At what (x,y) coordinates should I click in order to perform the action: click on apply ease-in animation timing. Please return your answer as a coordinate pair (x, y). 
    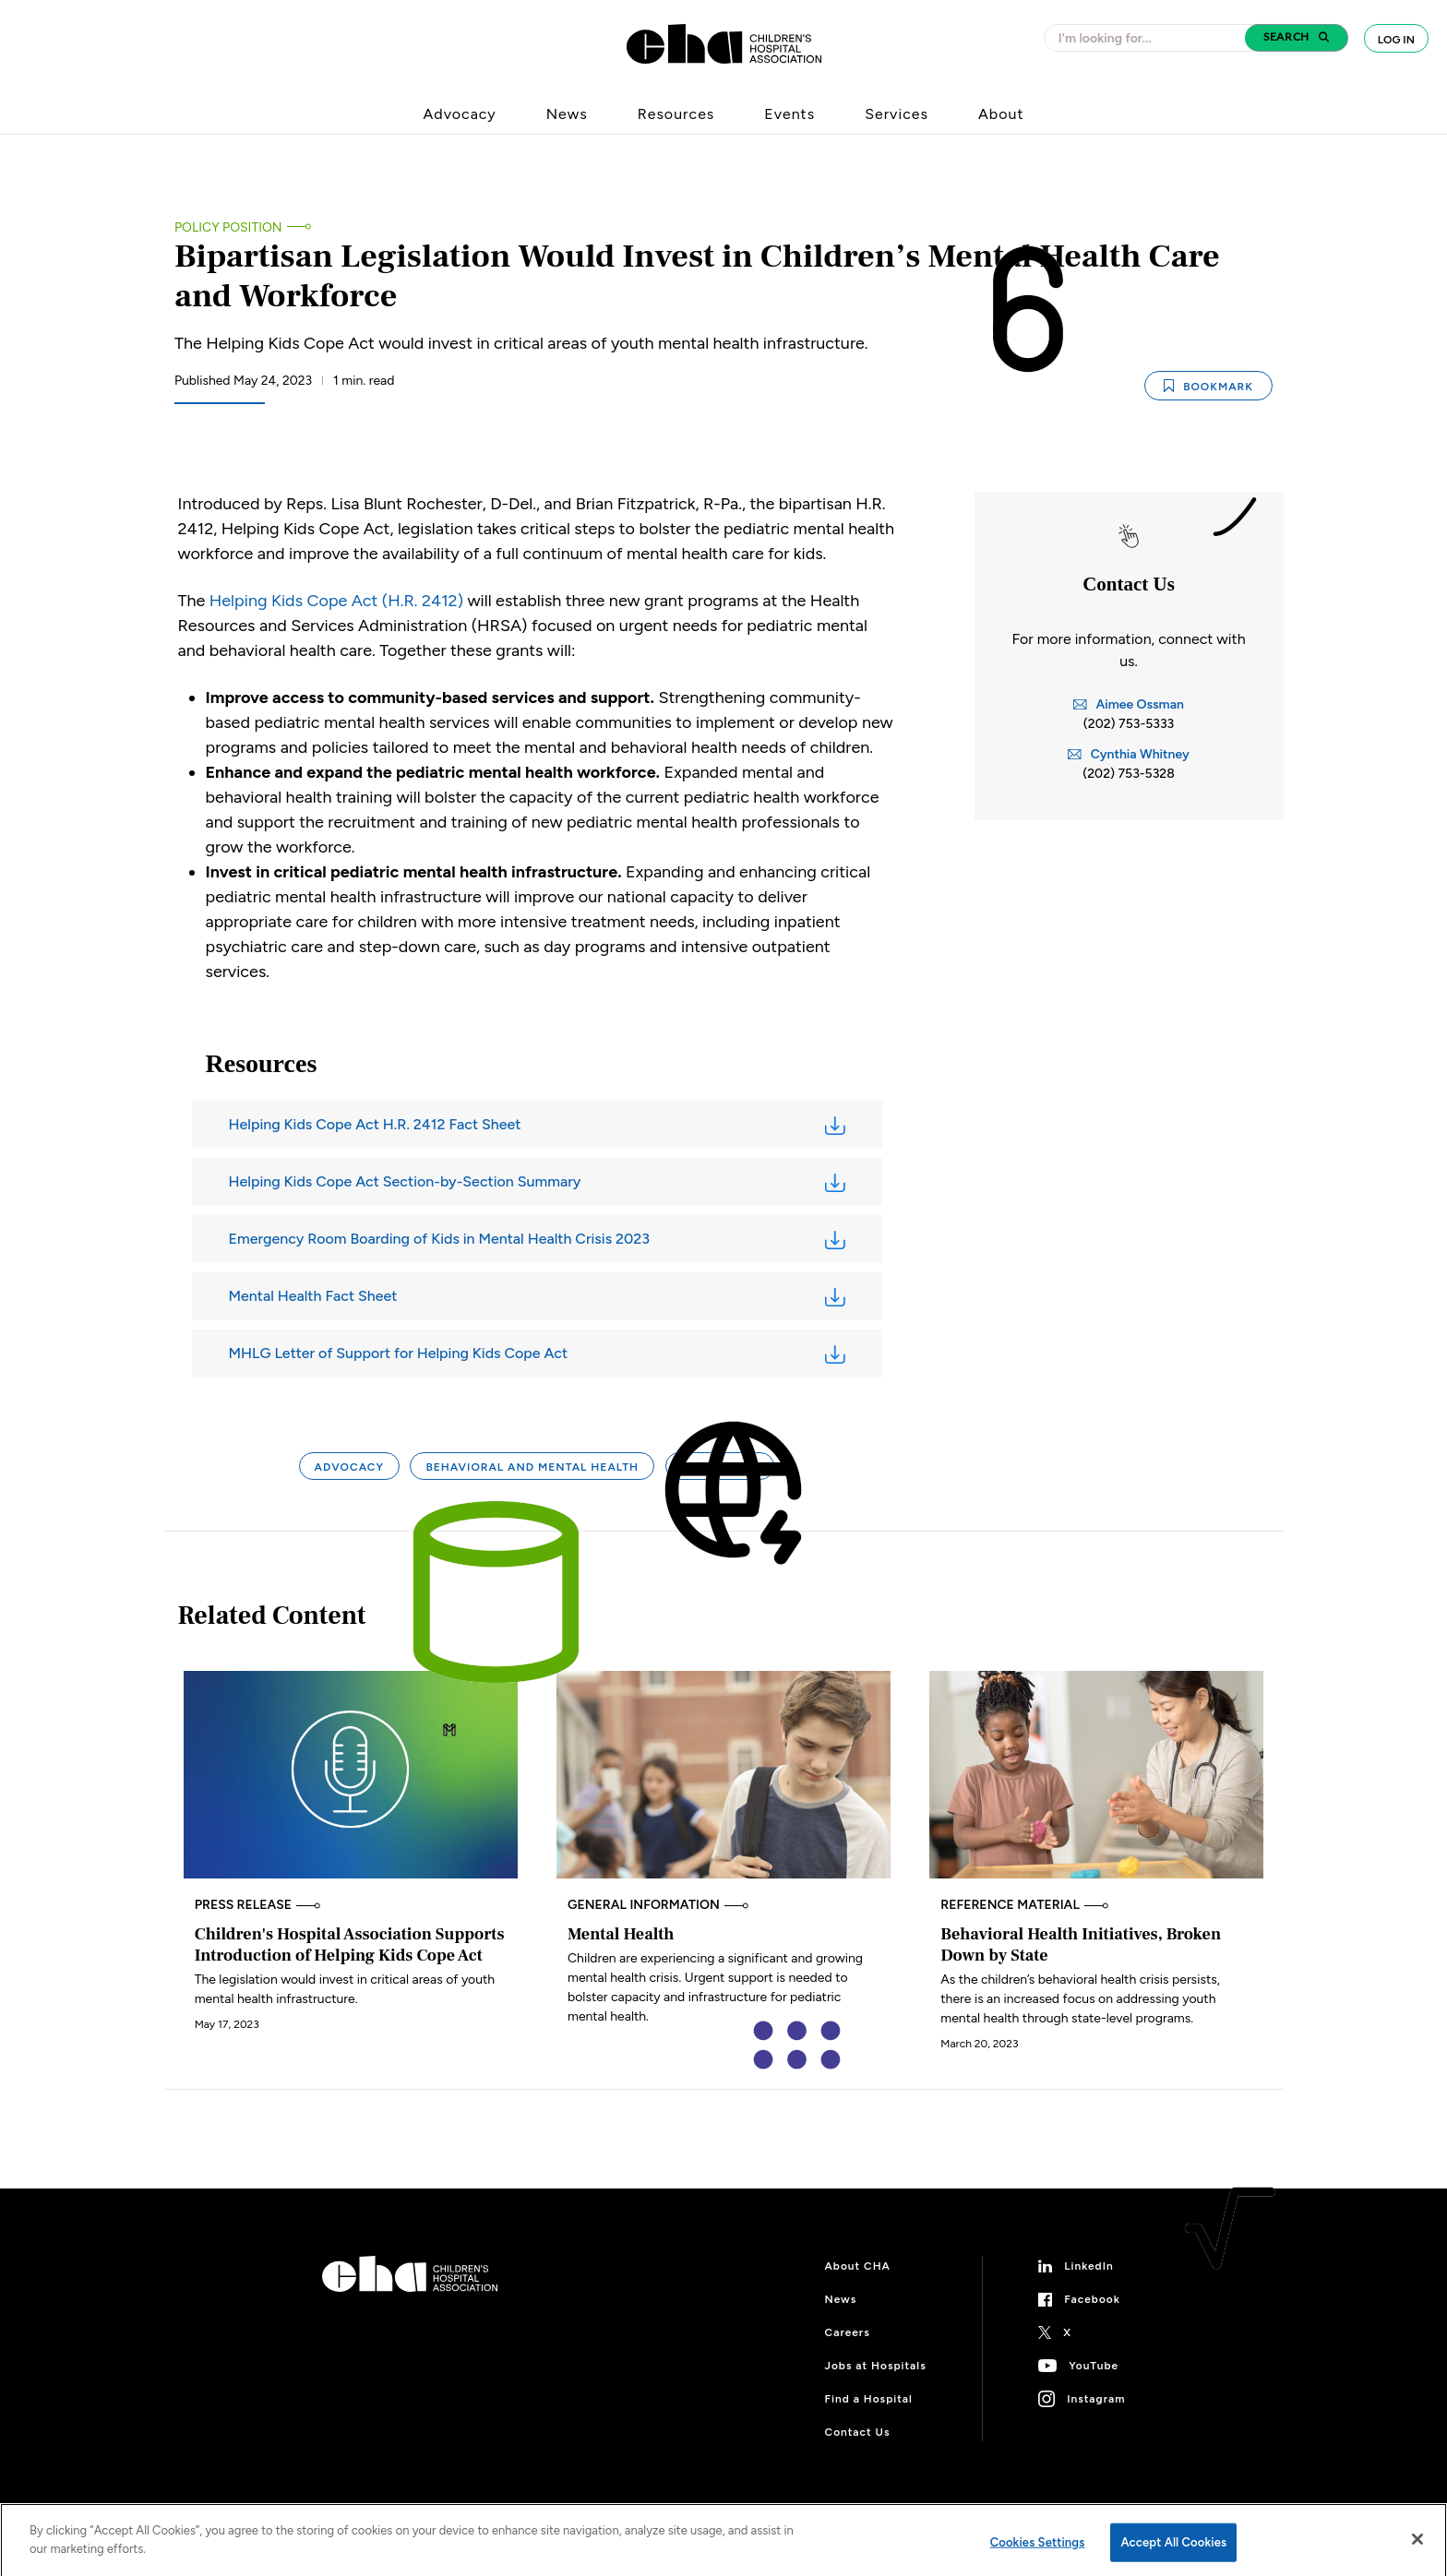
    Looking at the image, I should click on (1235, 517).